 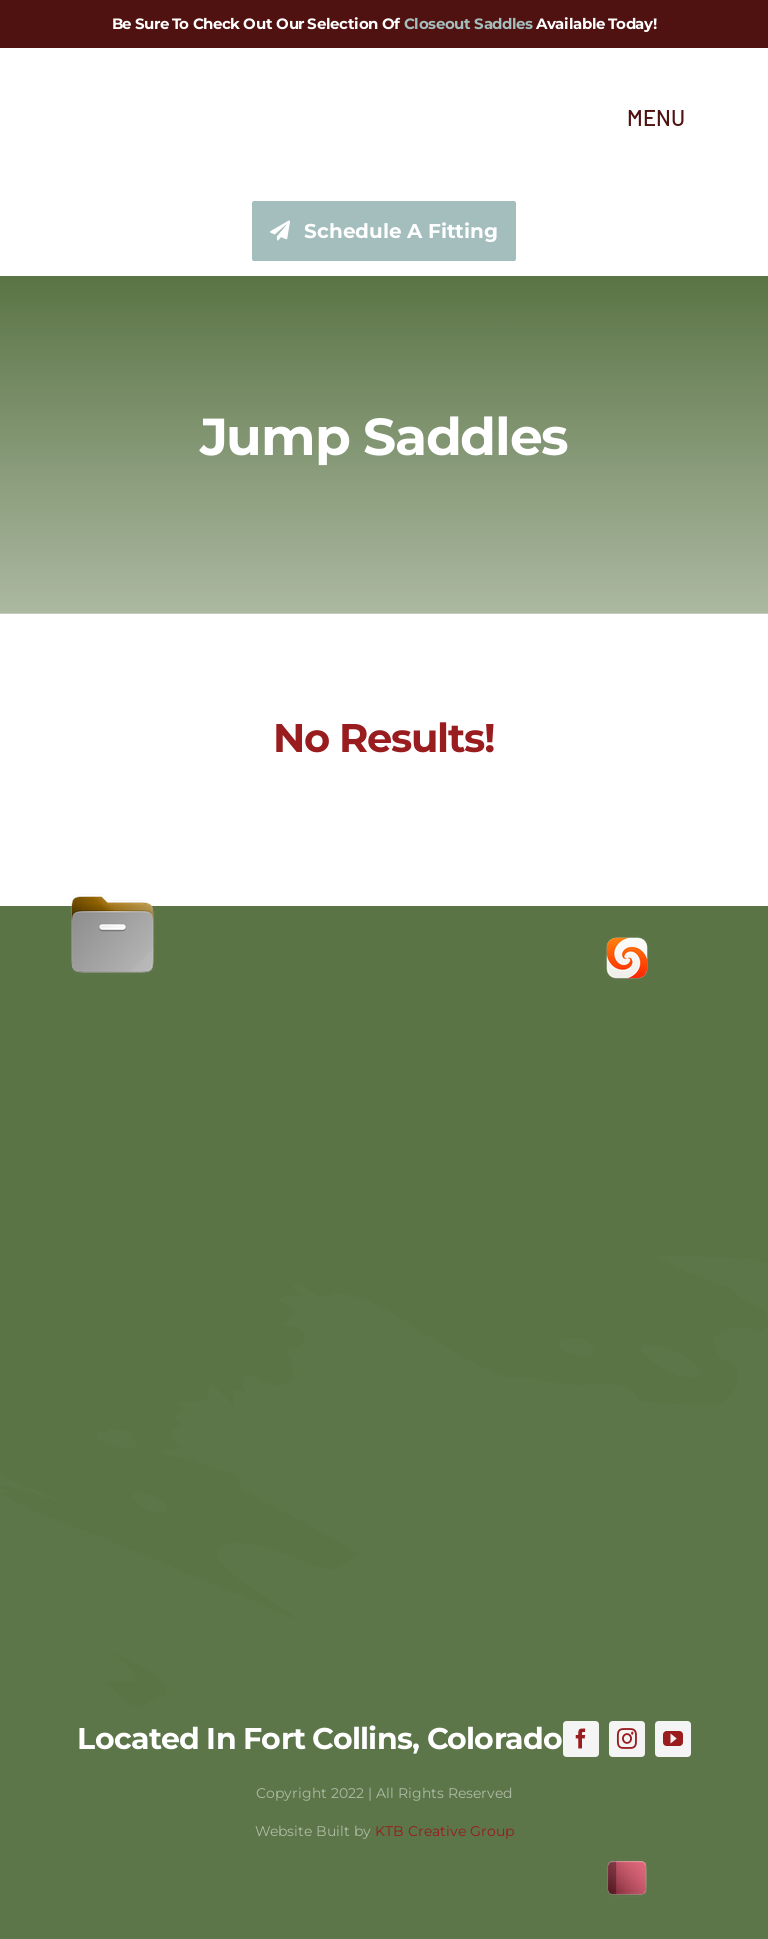 I want to click on open meld file comparison tool, so click(x=627, y=958).